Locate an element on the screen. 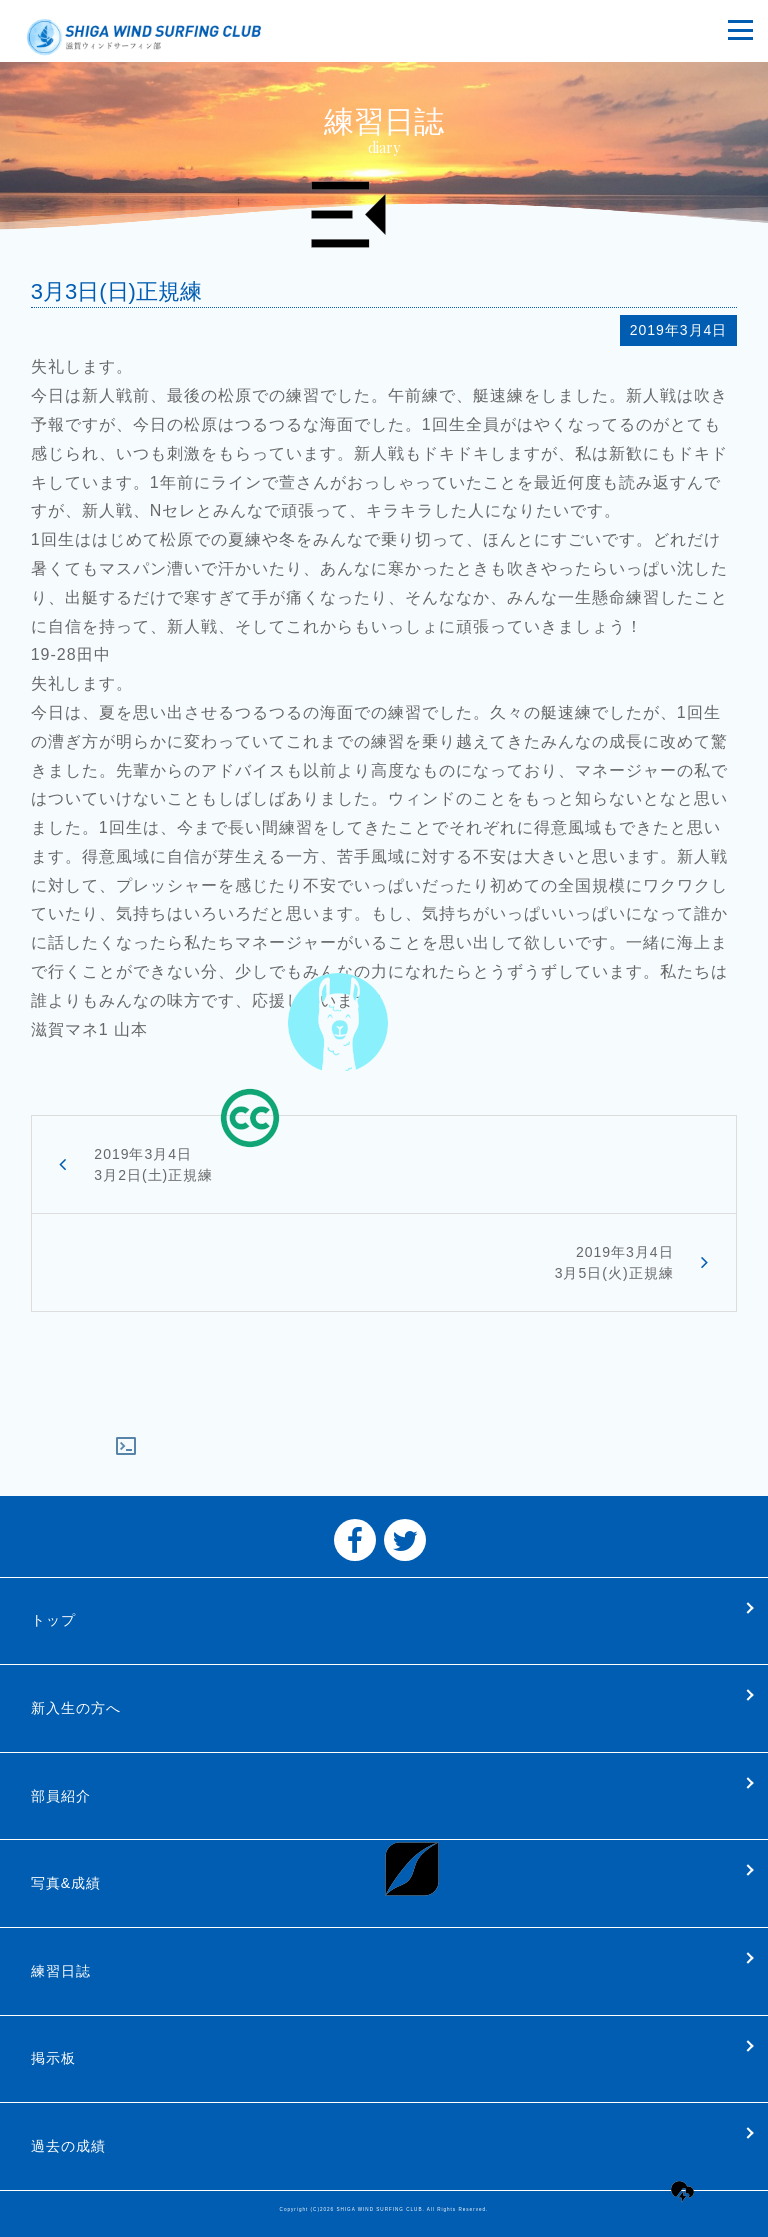 The image size is (768, 2237). open terminal or command line interface is located at coordinates (126, 1446).